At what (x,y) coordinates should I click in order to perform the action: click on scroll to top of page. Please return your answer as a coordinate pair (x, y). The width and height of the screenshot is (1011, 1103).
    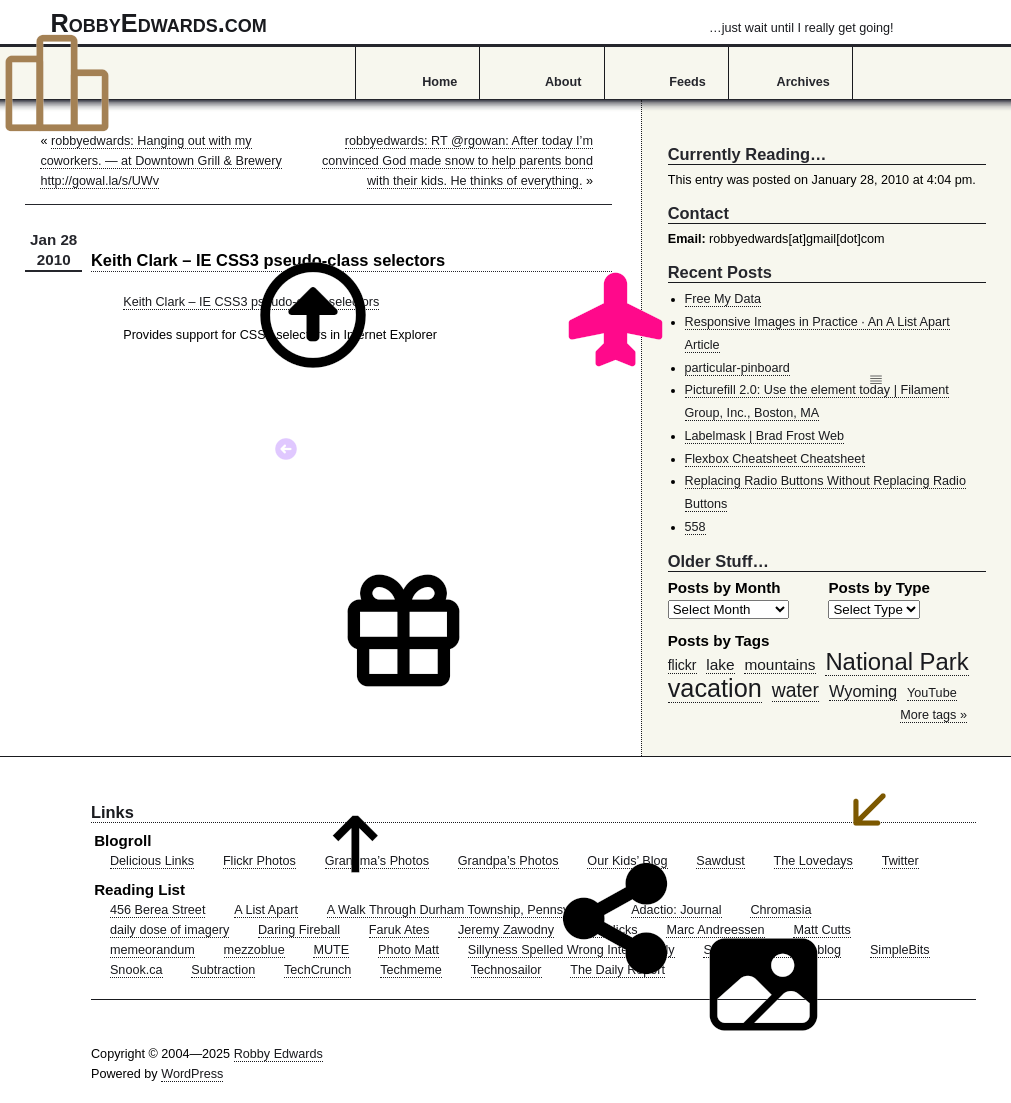
    Looking at the image, I should click on (313, 315).